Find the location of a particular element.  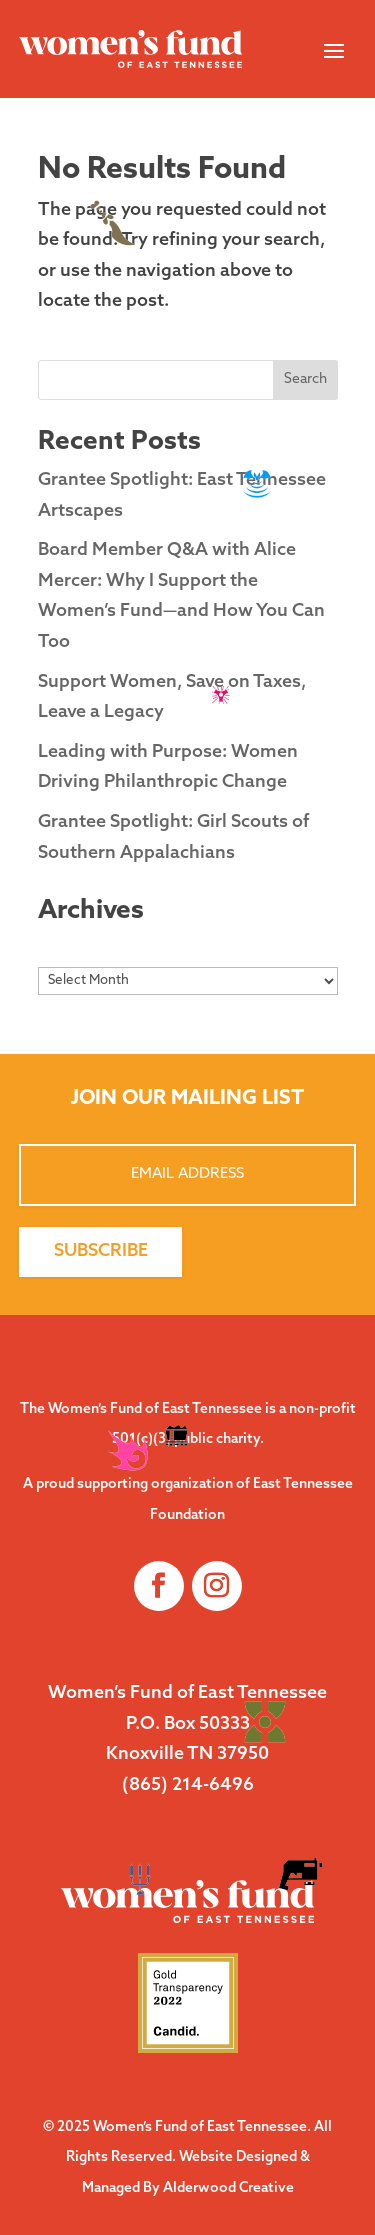

view rare or legendary item details is located at coordinates (221, 695).